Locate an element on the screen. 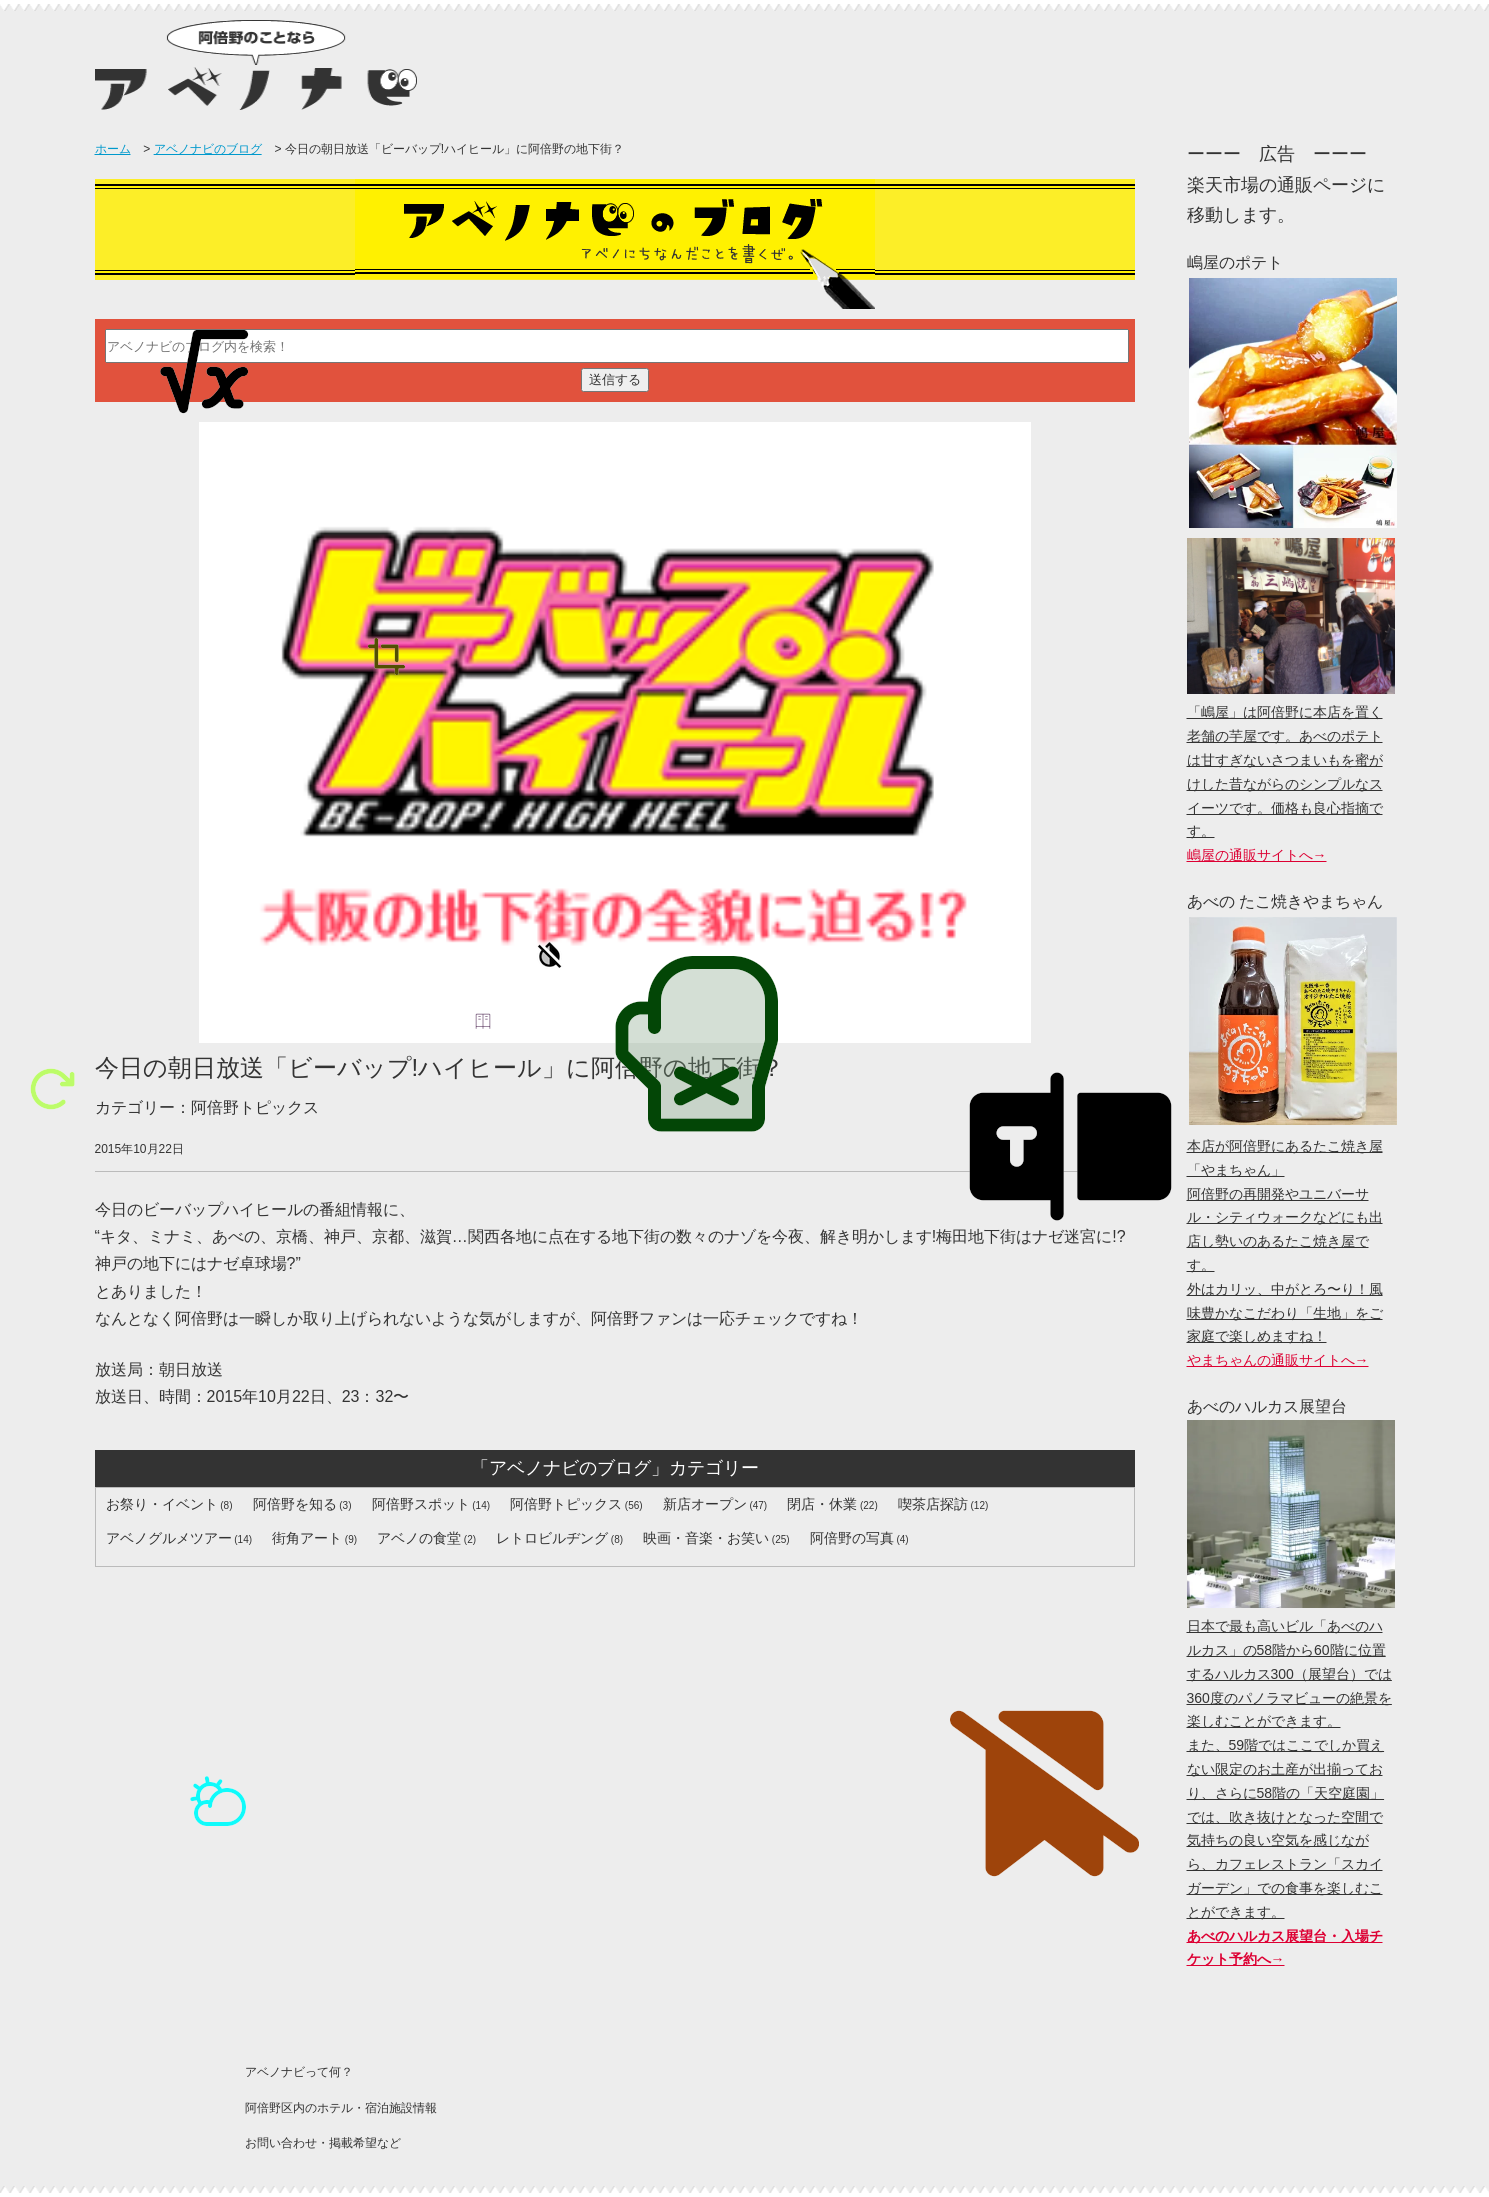  remove from saved bookmarks is located at coordinates (1044, 1793).